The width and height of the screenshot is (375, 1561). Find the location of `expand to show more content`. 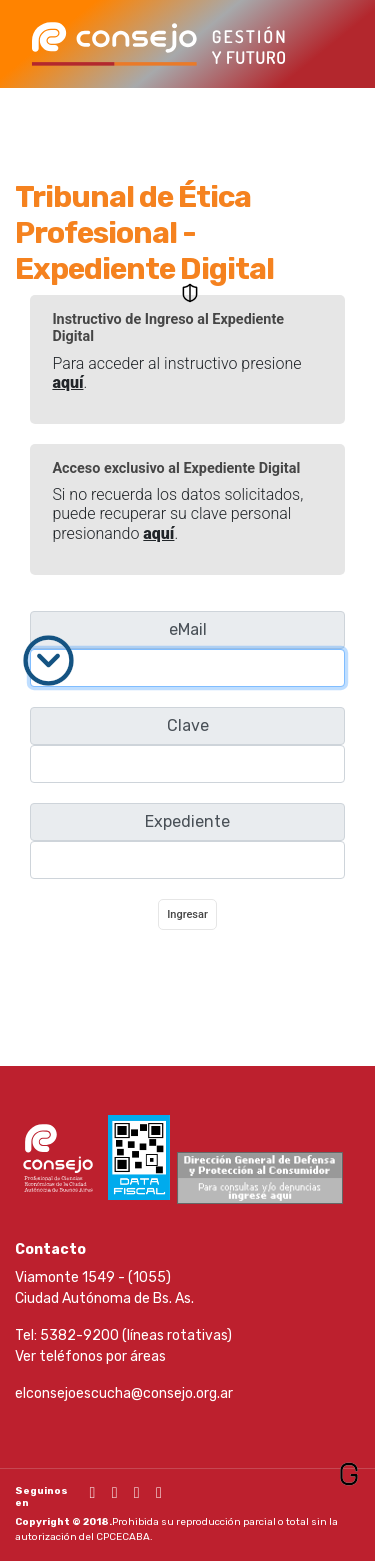

expand to show more content is located at coordinates (48, 660).